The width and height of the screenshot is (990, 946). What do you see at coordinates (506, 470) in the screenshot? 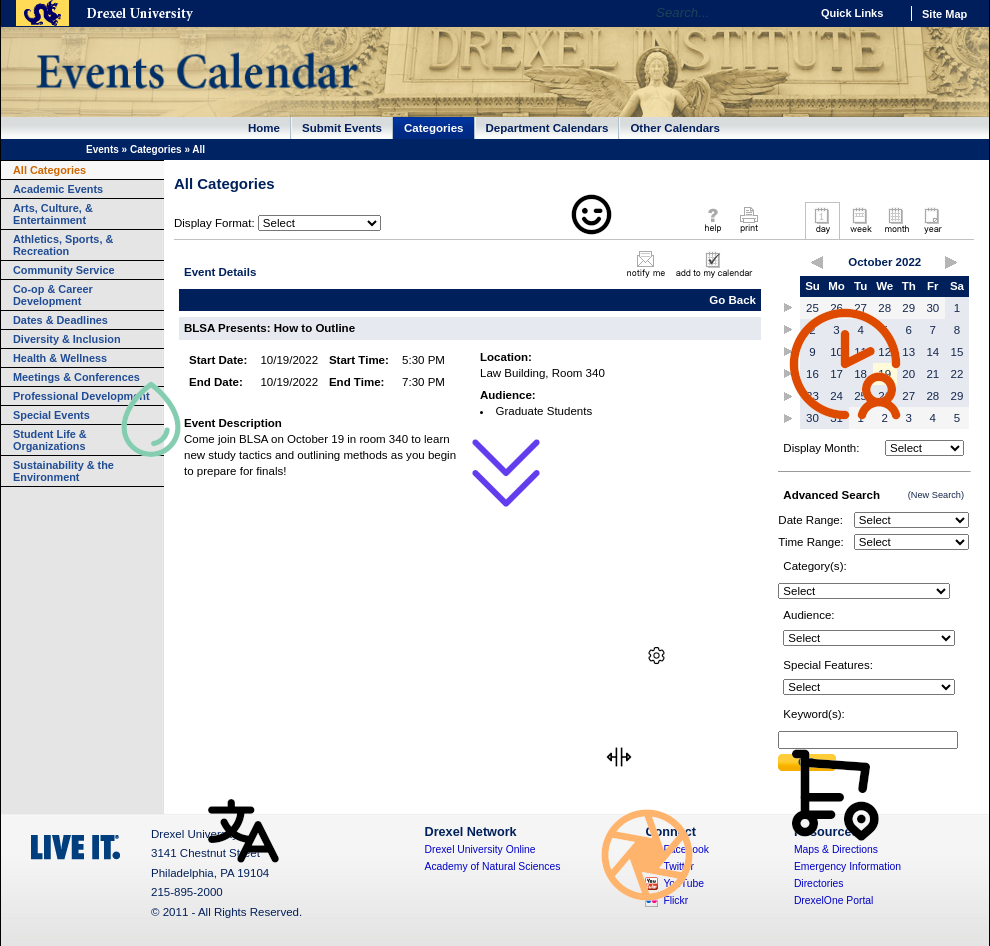
I see `expand content or show more items` at bounding box center [506, 470].